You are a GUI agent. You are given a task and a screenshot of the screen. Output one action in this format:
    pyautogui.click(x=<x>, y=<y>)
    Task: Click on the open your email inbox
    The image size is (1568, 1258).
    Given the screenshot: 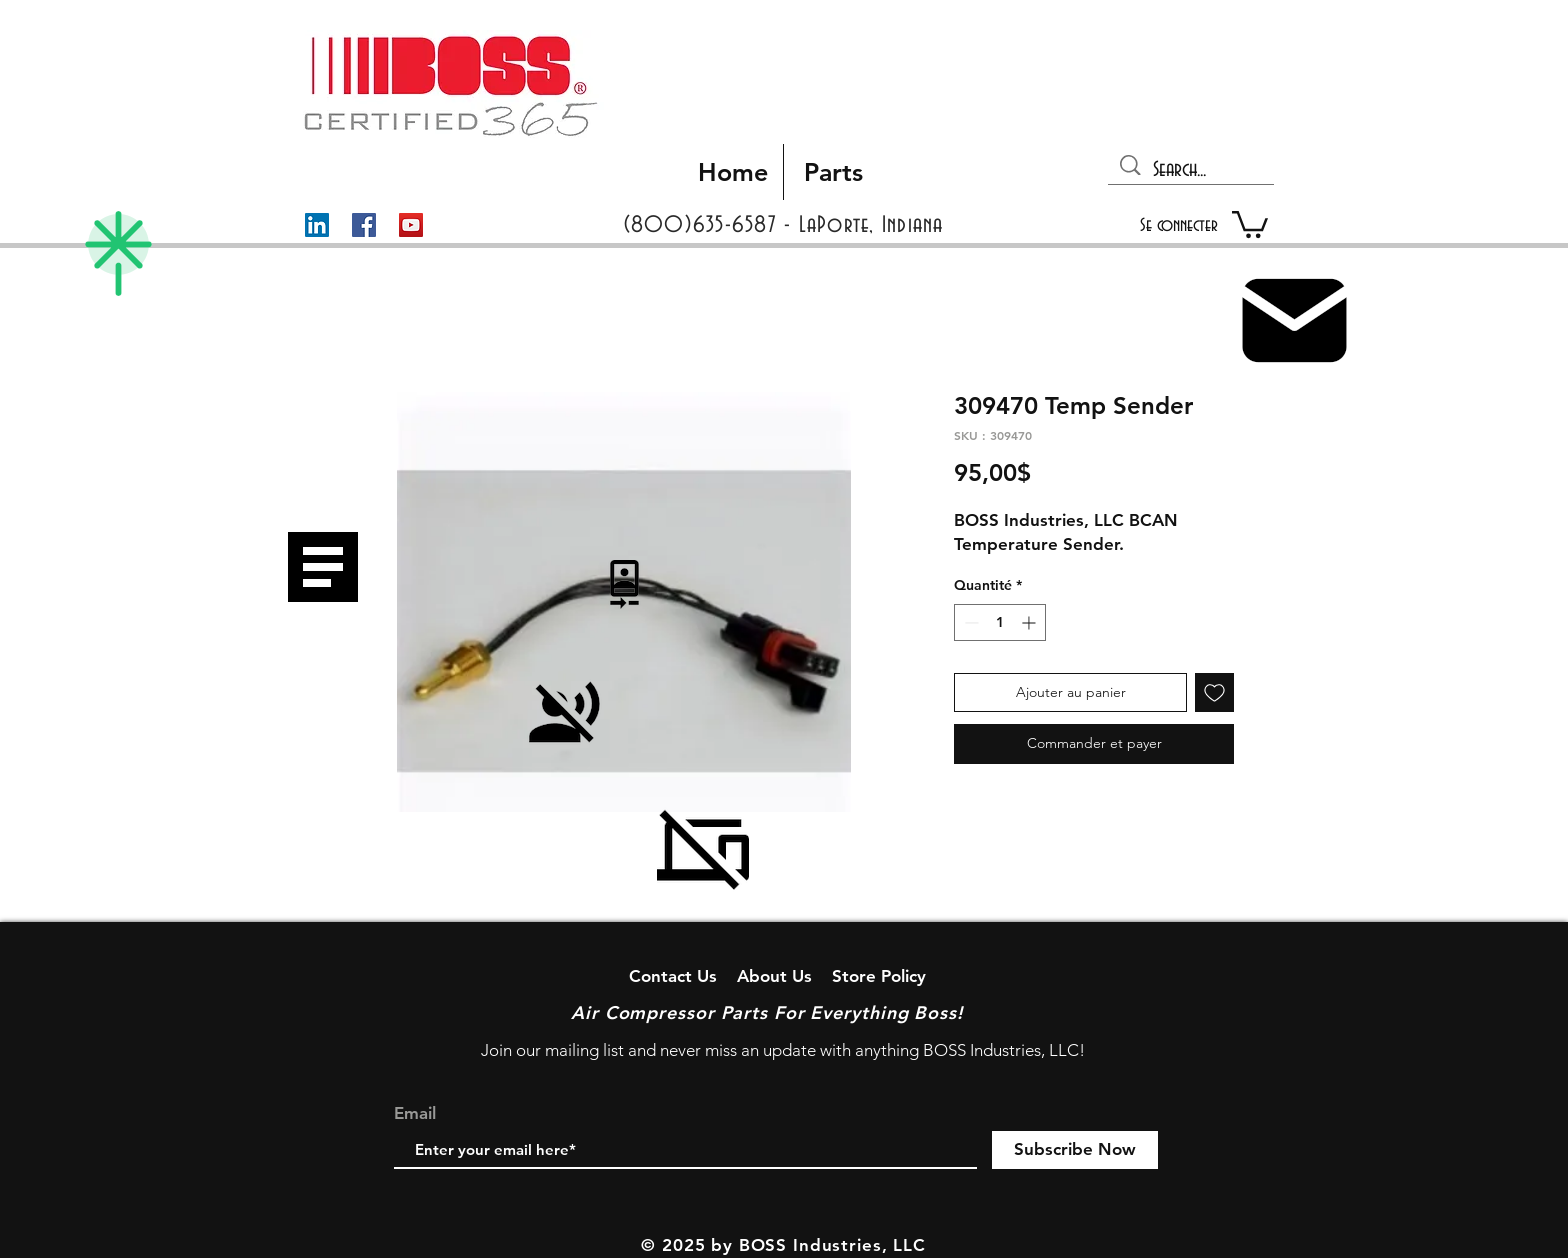 What is the action you would take?
    pyautogui.click(x=1294, y=320)
    